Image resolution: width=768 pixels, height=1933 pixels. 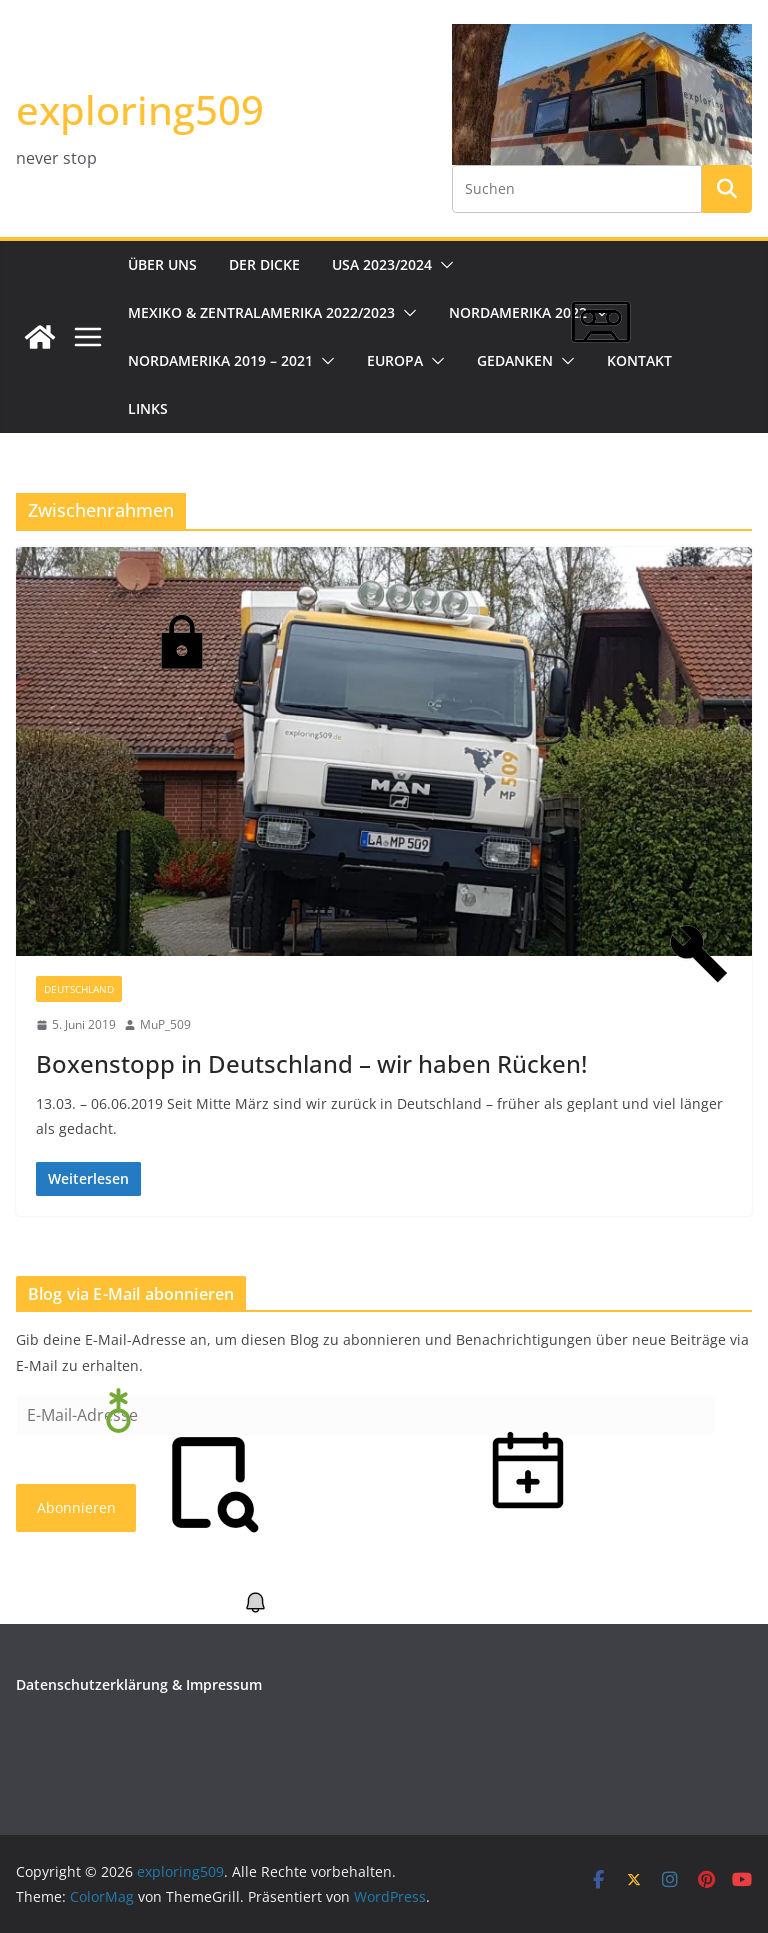 I want to click on add a new calendar event, so click(x=528, y=1473).